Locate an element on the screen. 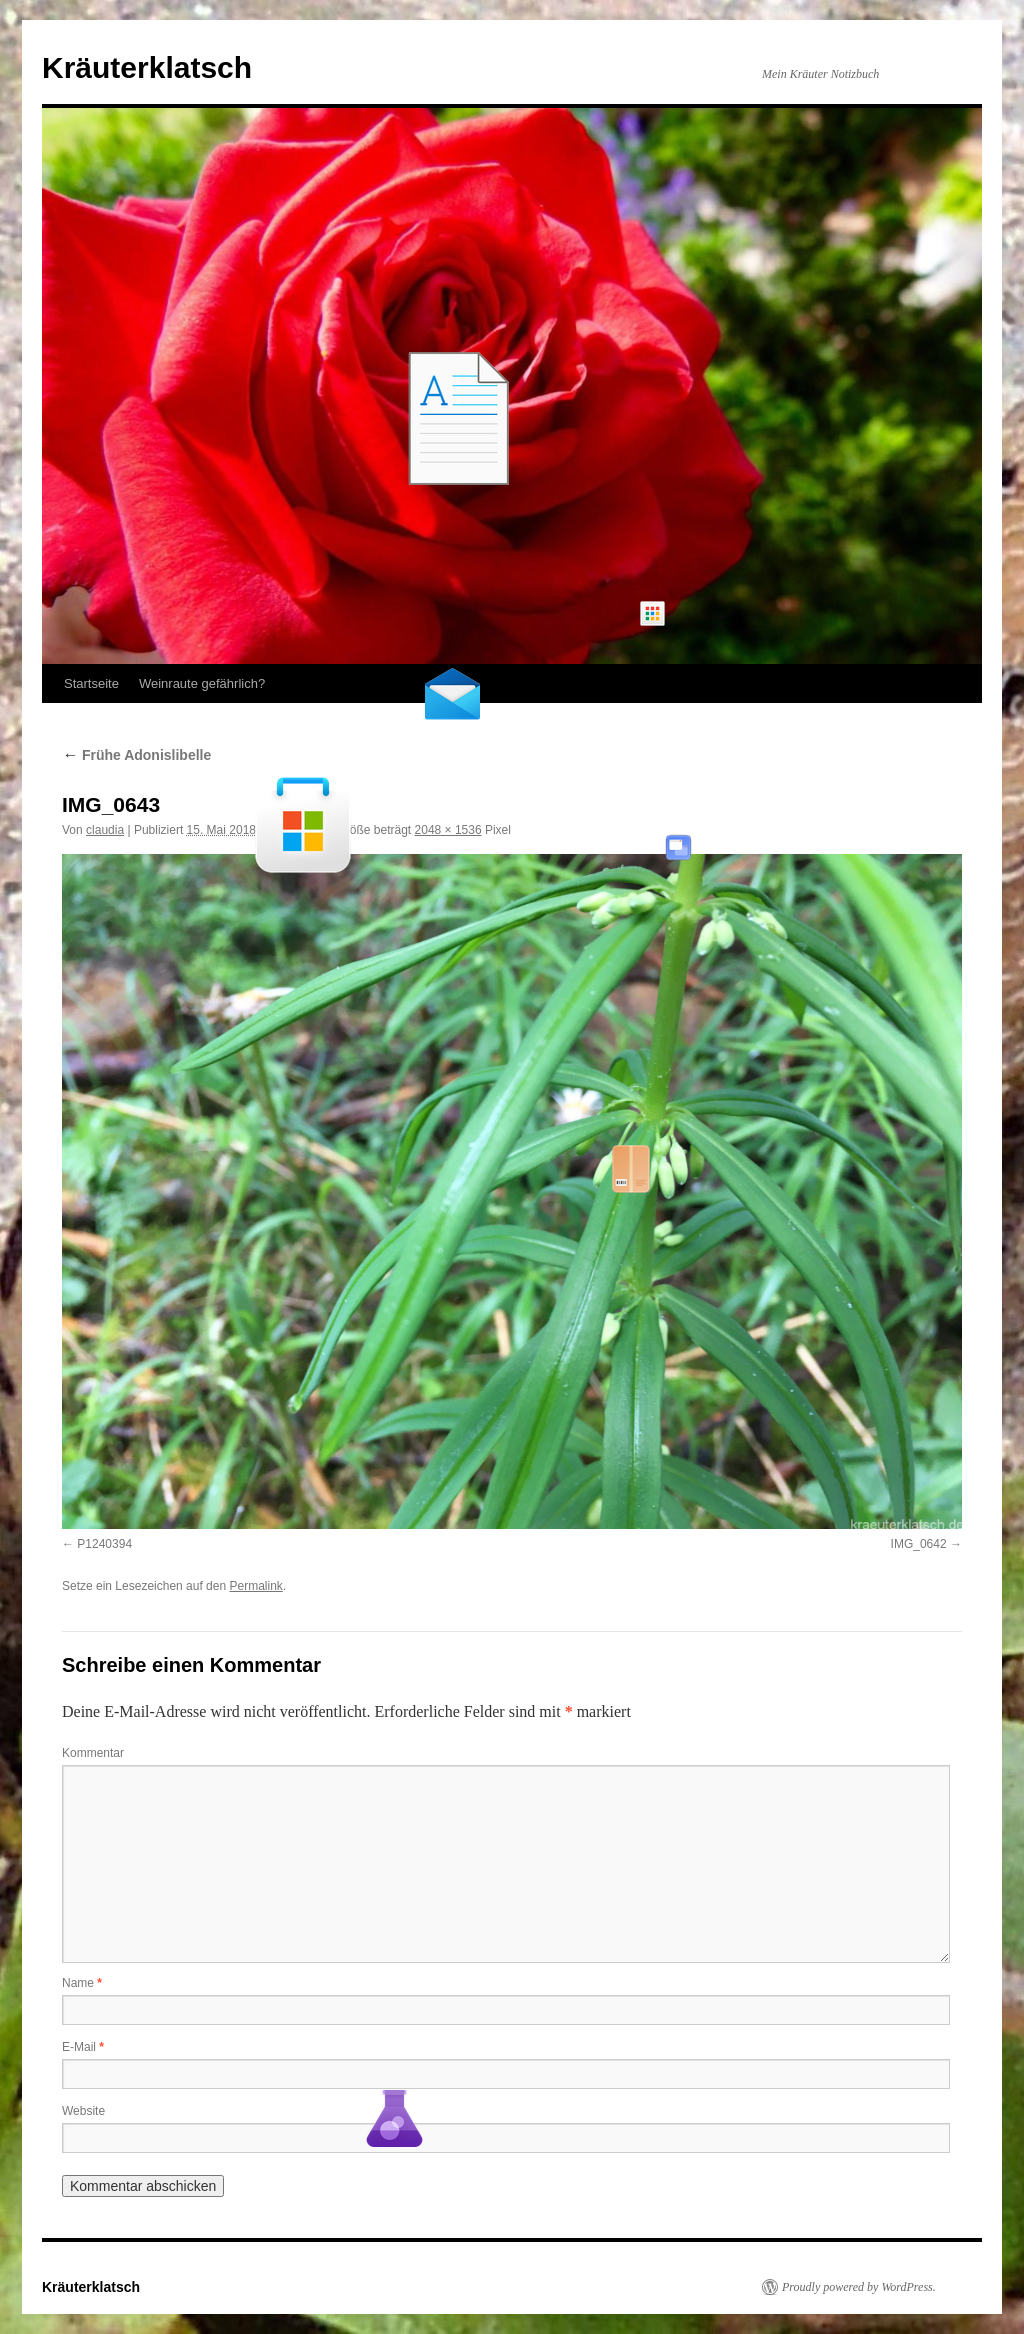  open test plans application is located at coordinates (394, 2118).